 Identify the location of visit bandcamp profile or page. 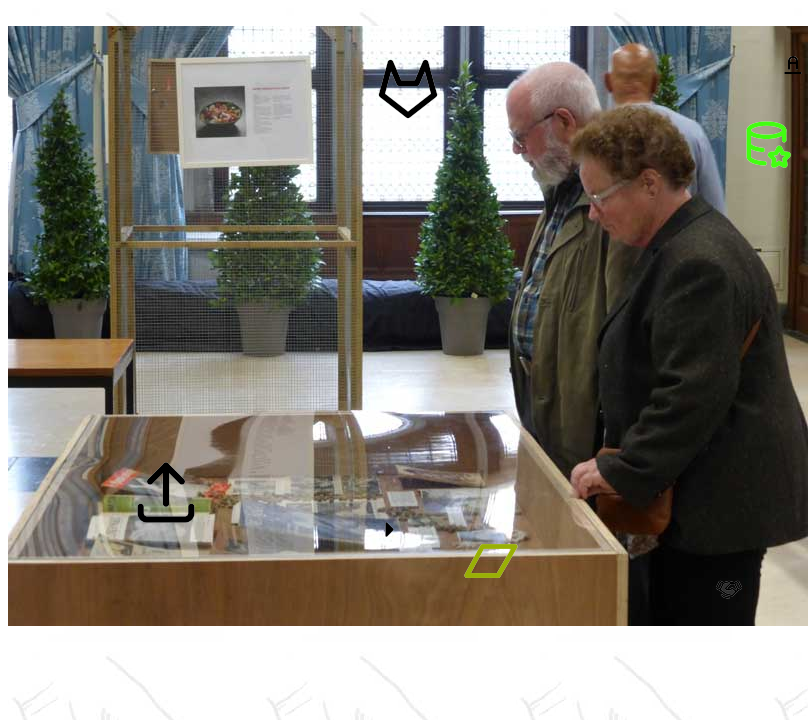
(491, 561).